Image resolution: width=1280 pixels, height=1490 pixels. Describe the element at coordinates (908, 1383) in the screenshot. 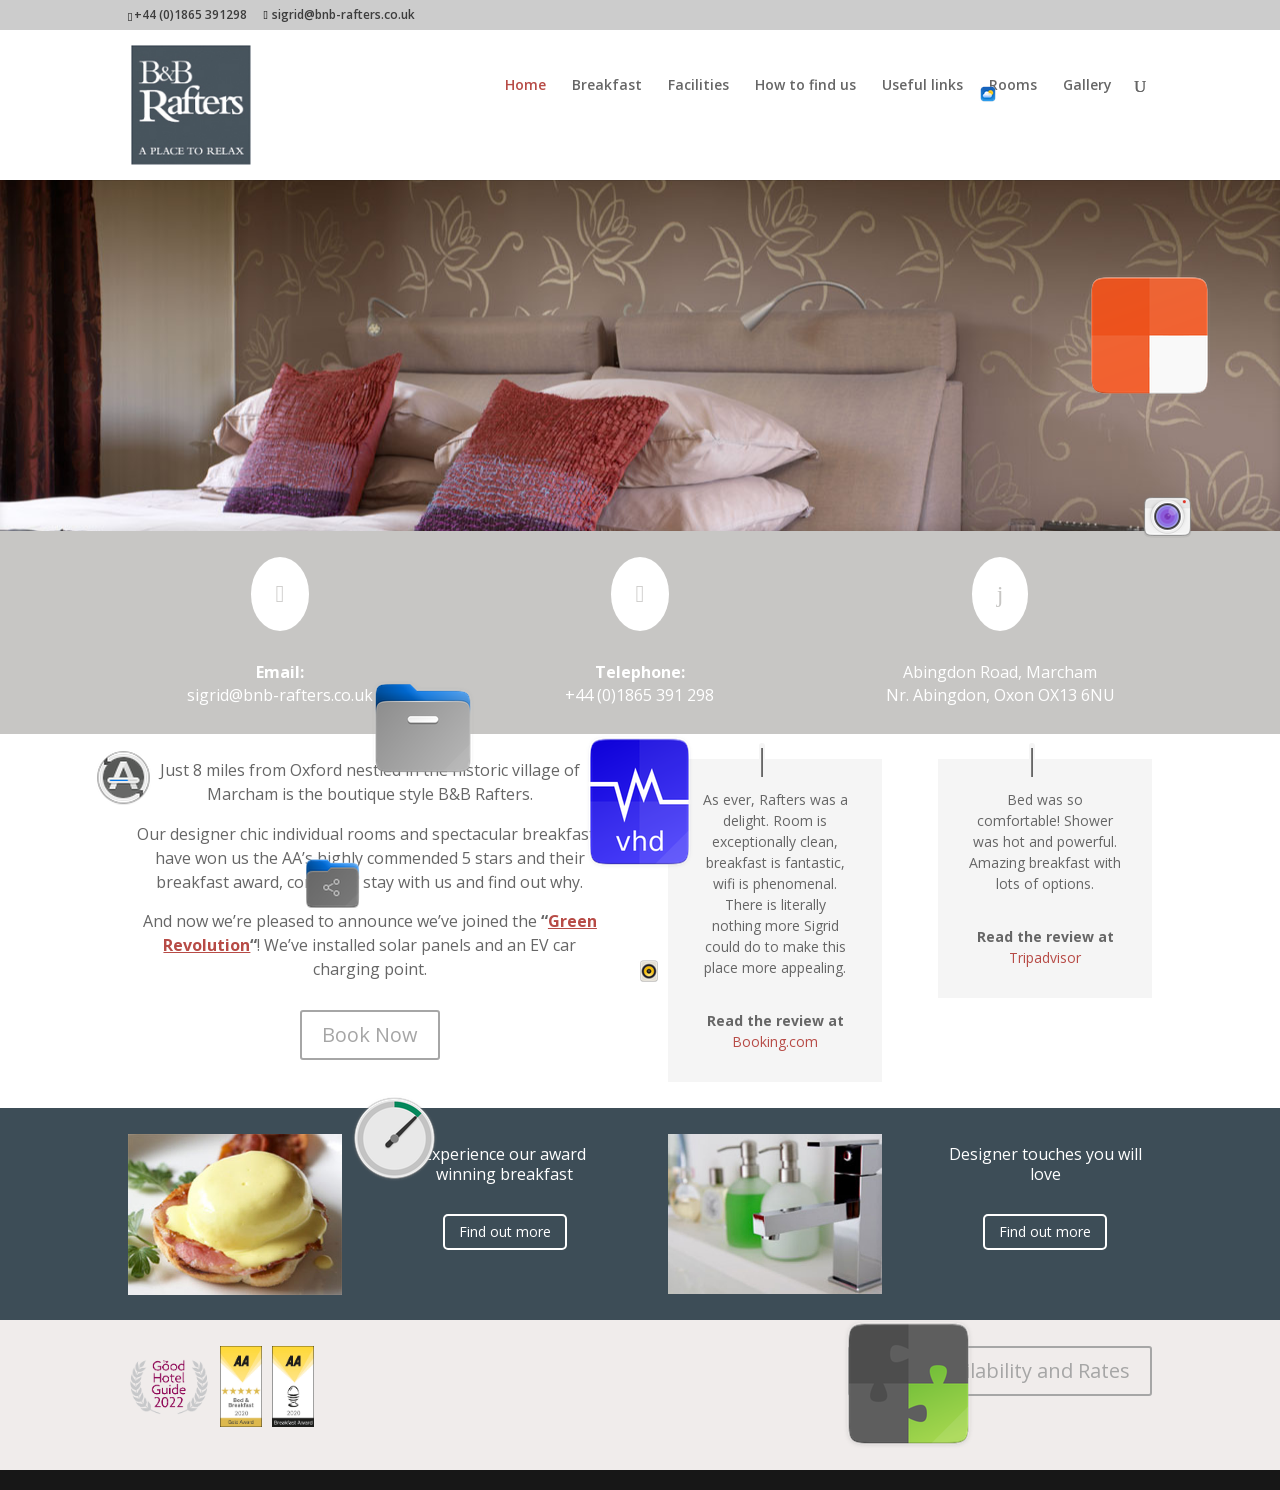

I see `open gnome extensions manager` at that location.